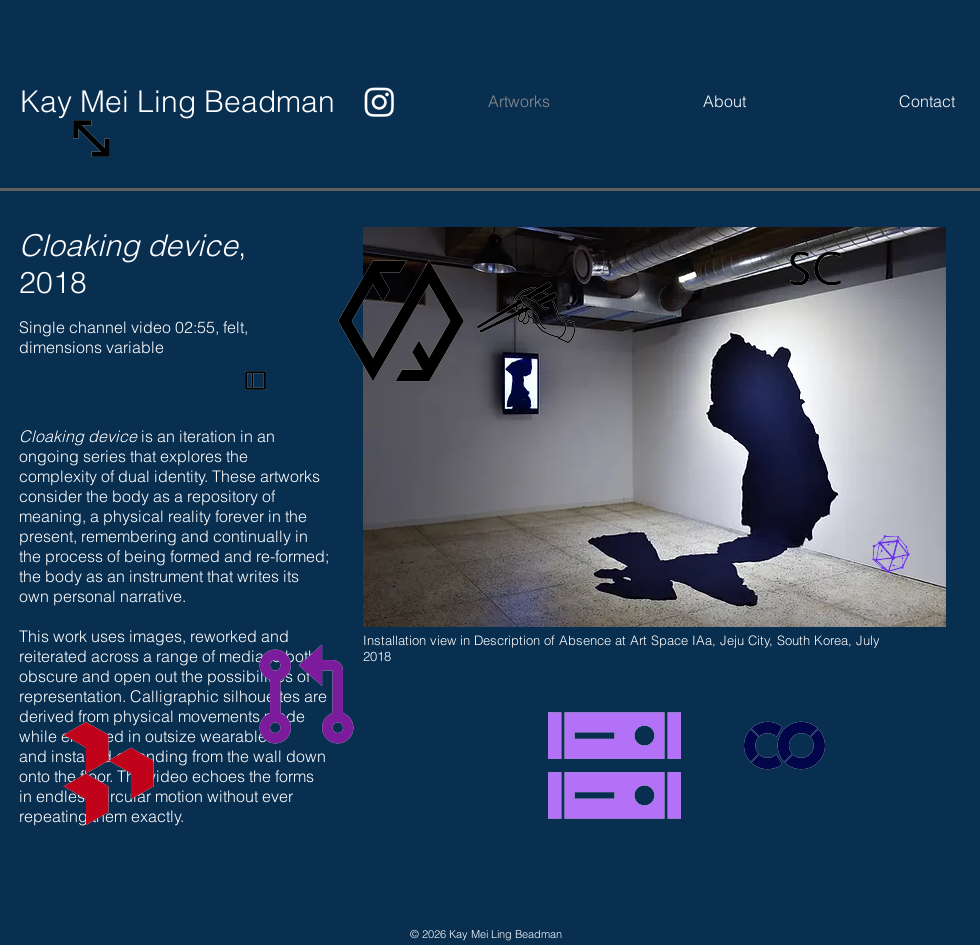 The image size is (980, 945). I want to click on view or create a git pull request, so click(306, 696).